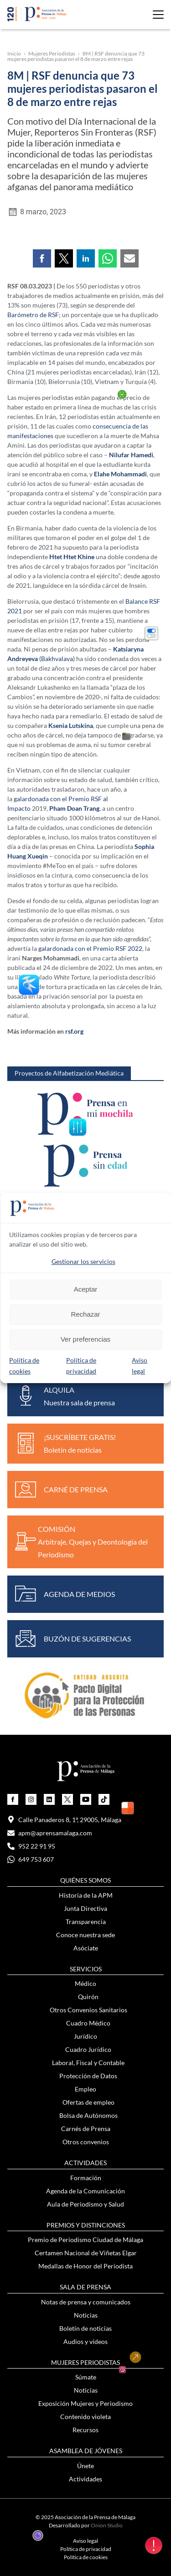 The height and width of the screenshot is (2576, 171). What do you see at coordinates (151, 633) in the screenshot?
I see `open desktop preferences and settings` at bounding box center [151, 633].